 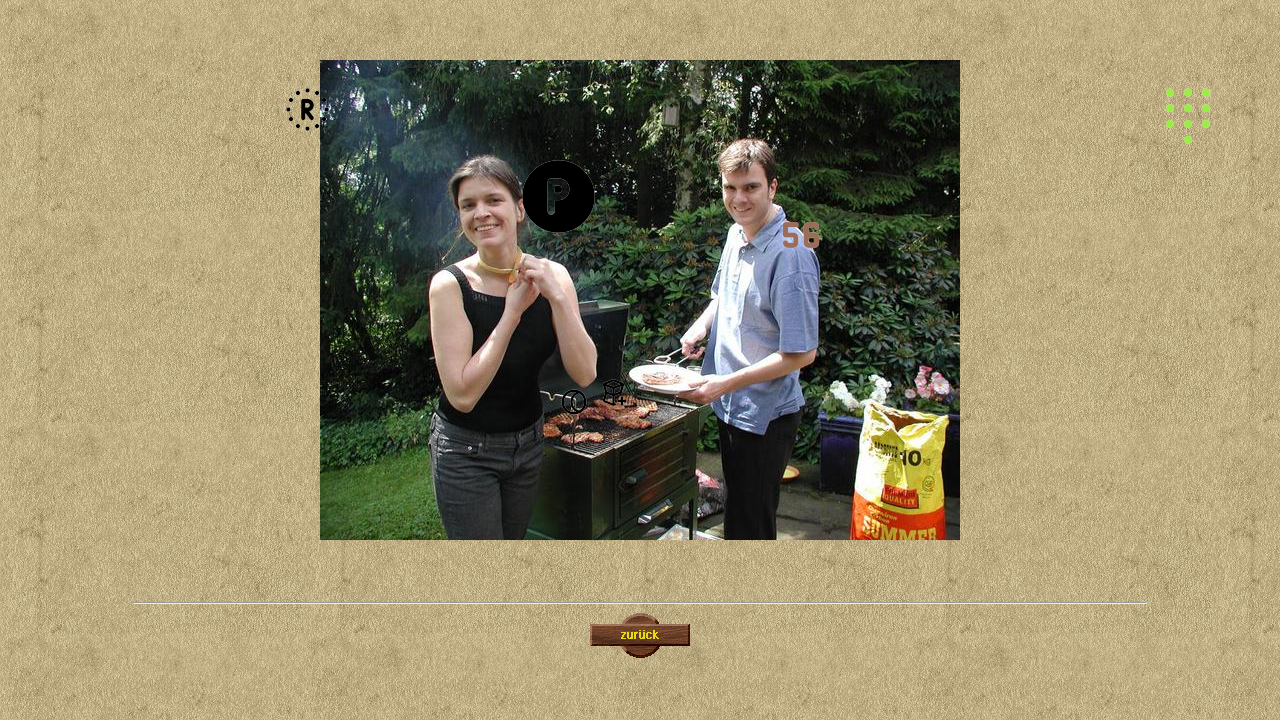 I want to click on indicates item number 56 in a list or sequence, so click(x=801, y=235).